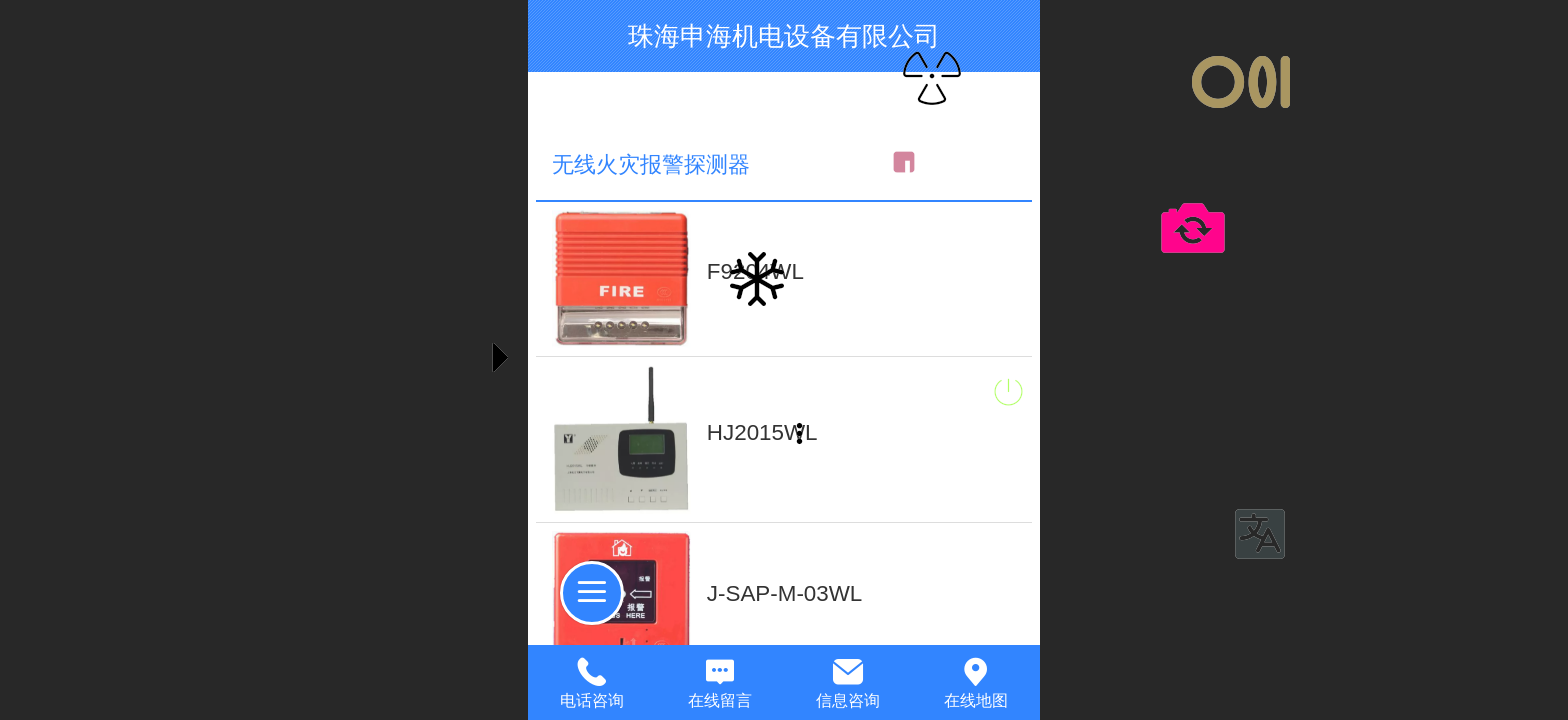 The height and width of the screenshot is (720, 1568). I want to click on play media or start playback, so click(500, 357).